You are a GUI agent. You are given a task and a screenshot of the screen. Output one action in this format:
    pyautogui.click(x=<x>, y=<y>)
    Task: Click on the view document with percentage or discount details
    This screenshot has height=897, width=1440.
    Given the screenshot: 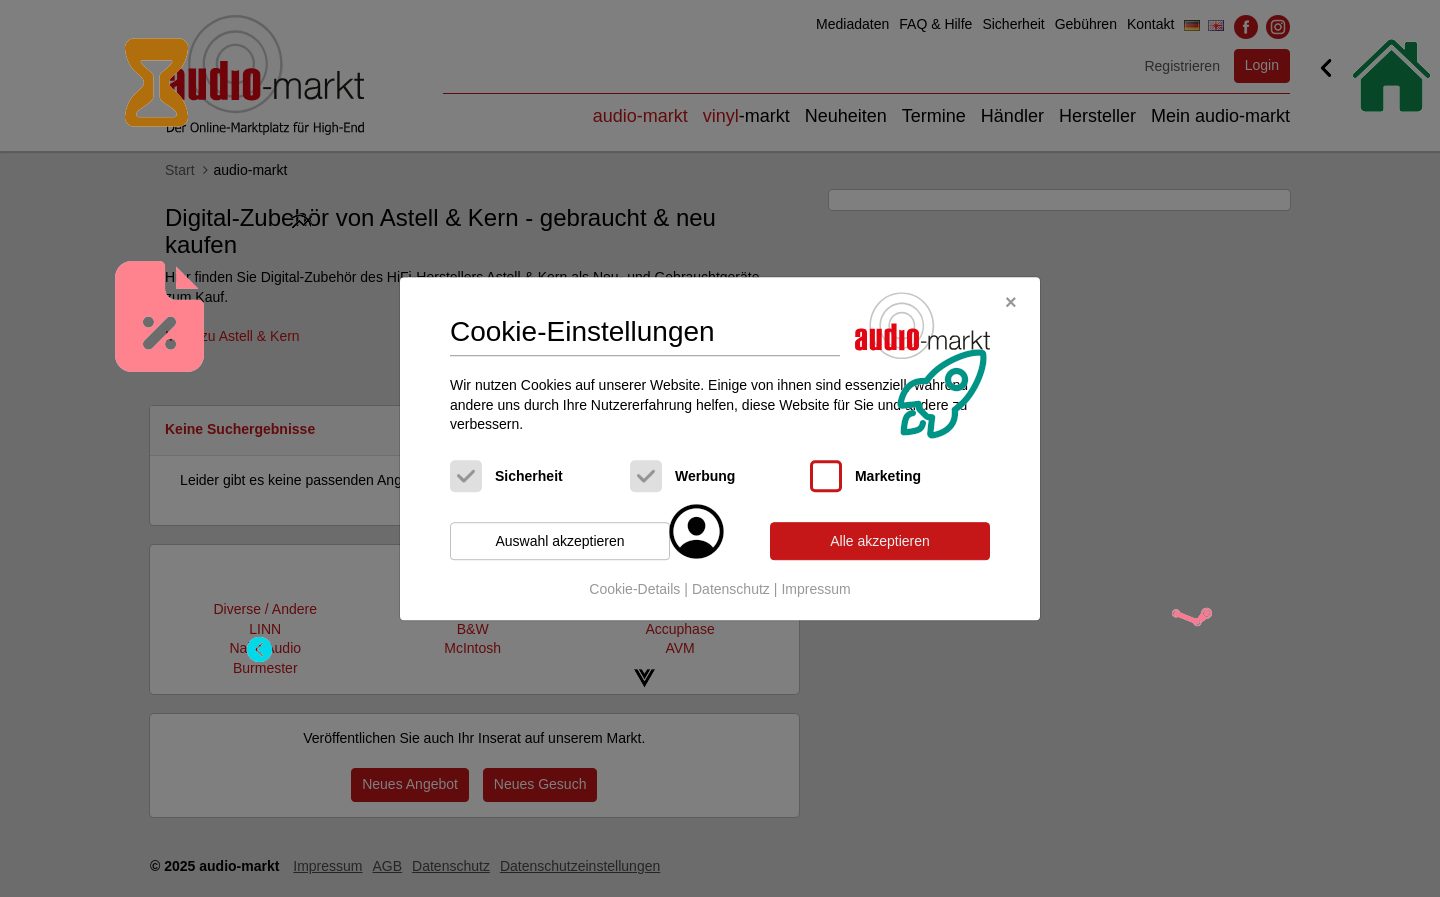 What is the action you would take?
    pyautogui.click(x=159, y=316)
    